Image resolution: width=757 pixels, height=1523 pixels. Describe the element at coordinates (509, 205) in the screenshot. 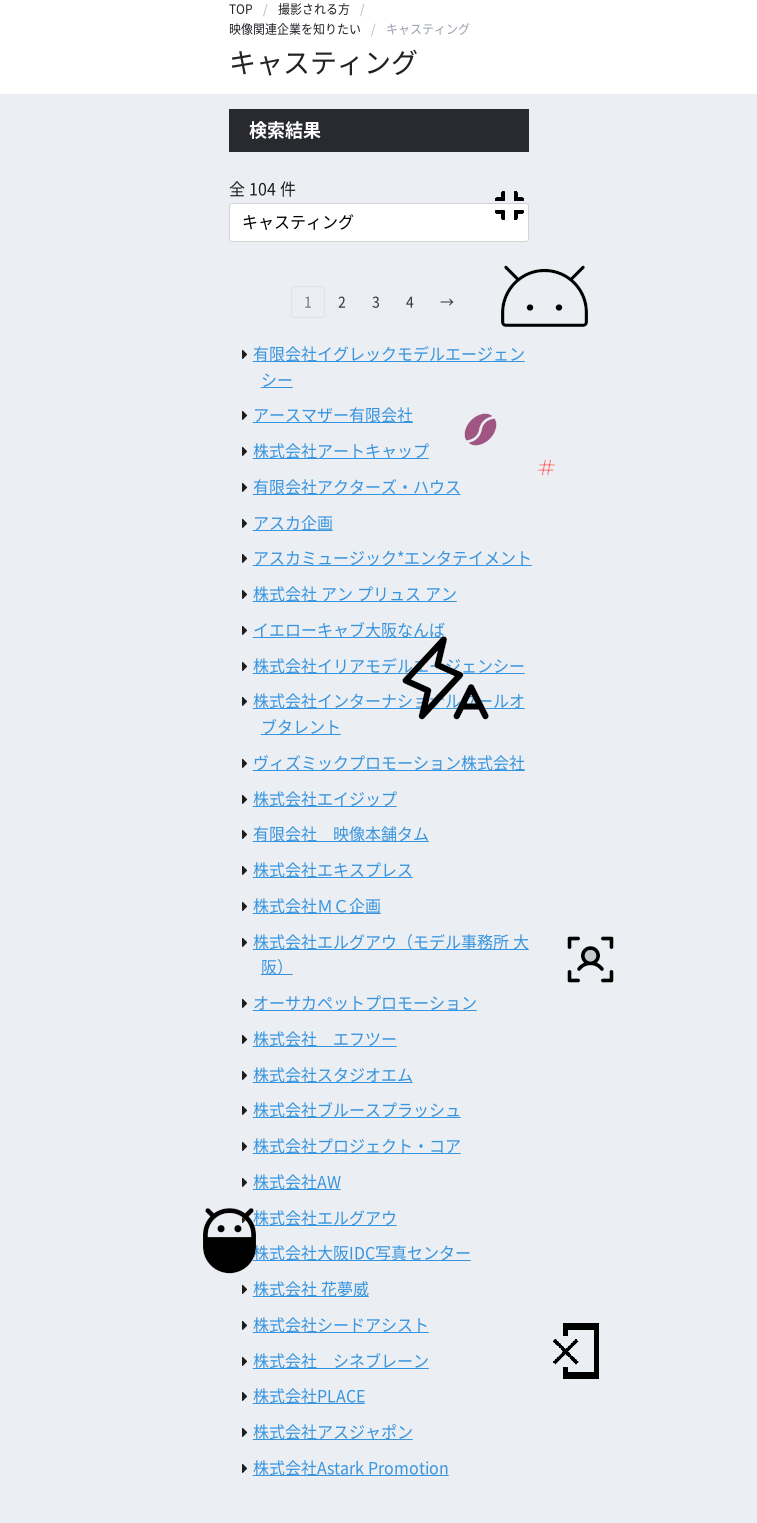

I see `exit fullscreen mode` at that location.